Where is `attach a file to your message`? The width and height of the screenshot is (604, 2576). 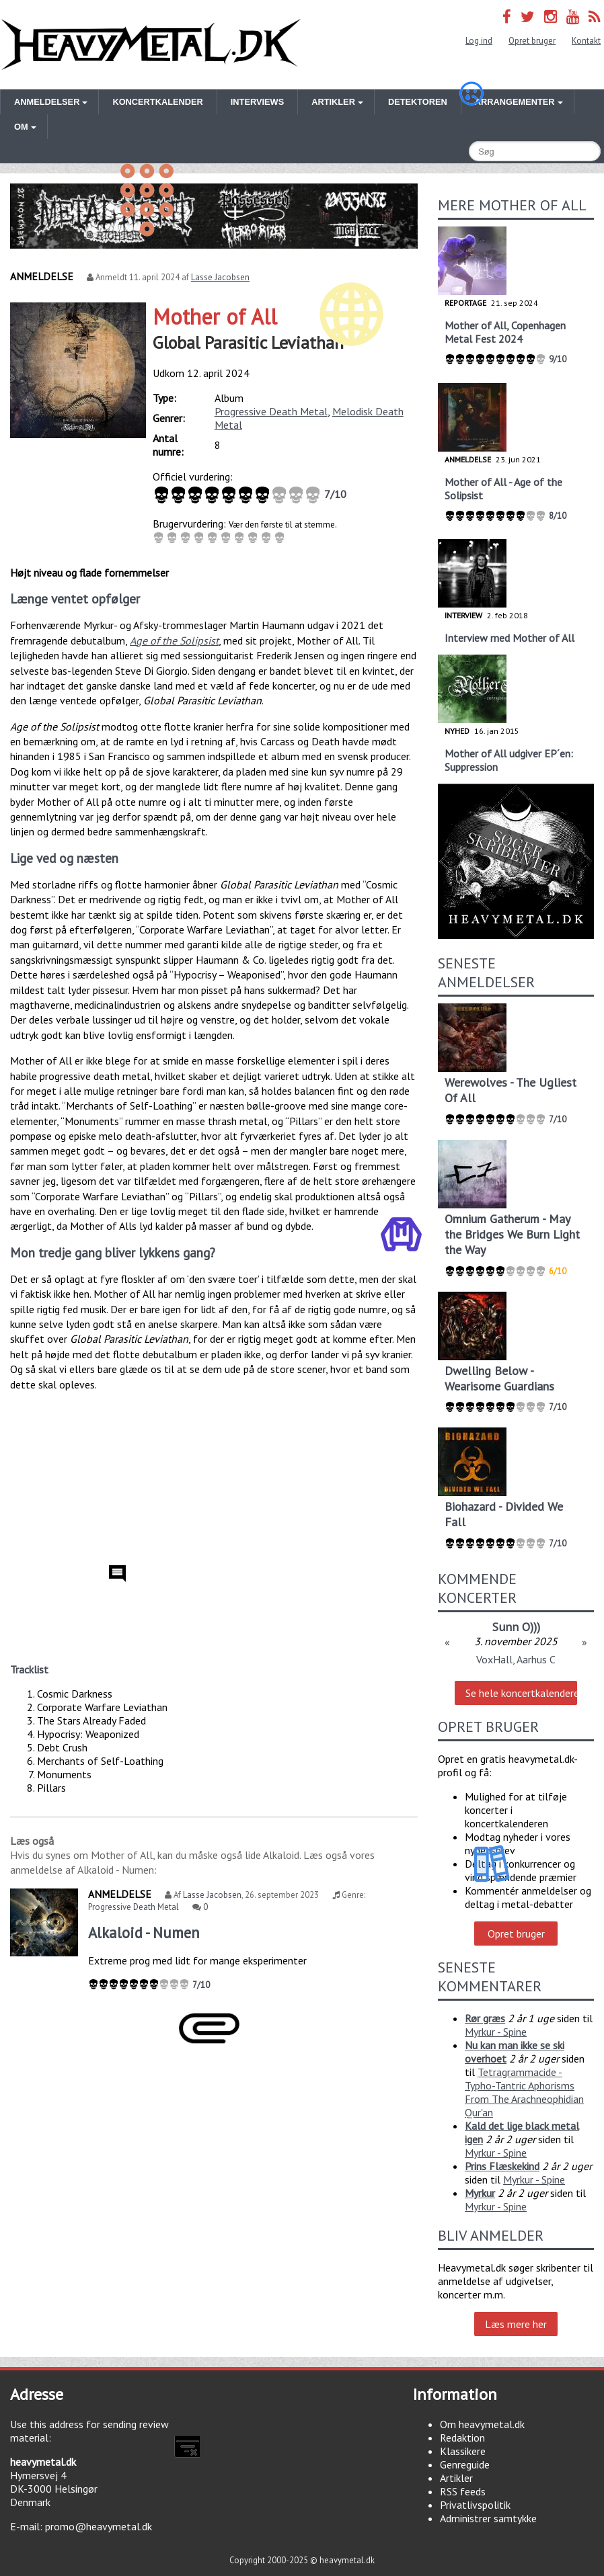
attach a file to your message is located at coordinates (208, 2028).